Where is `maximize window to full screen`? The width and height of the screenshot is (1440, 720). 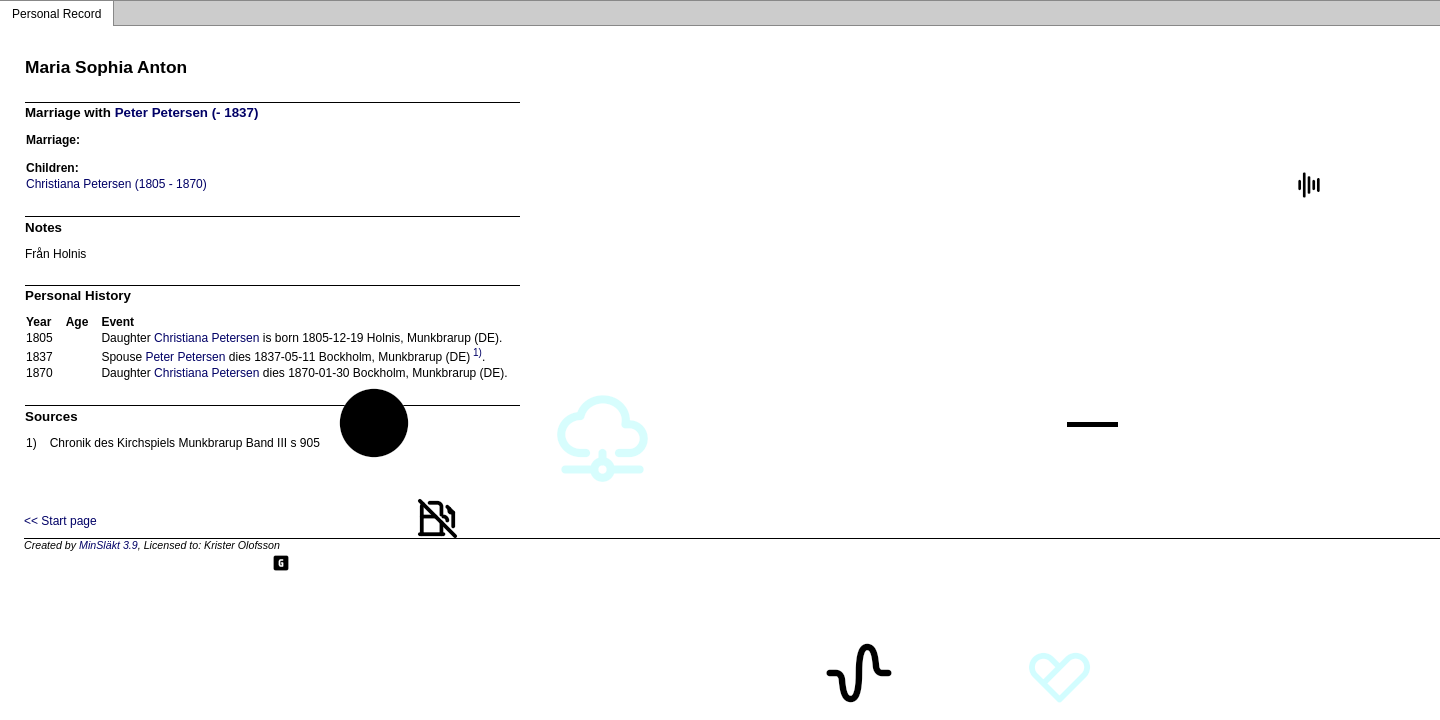 maximize window to full screen is located at coordinates (1092, 447).